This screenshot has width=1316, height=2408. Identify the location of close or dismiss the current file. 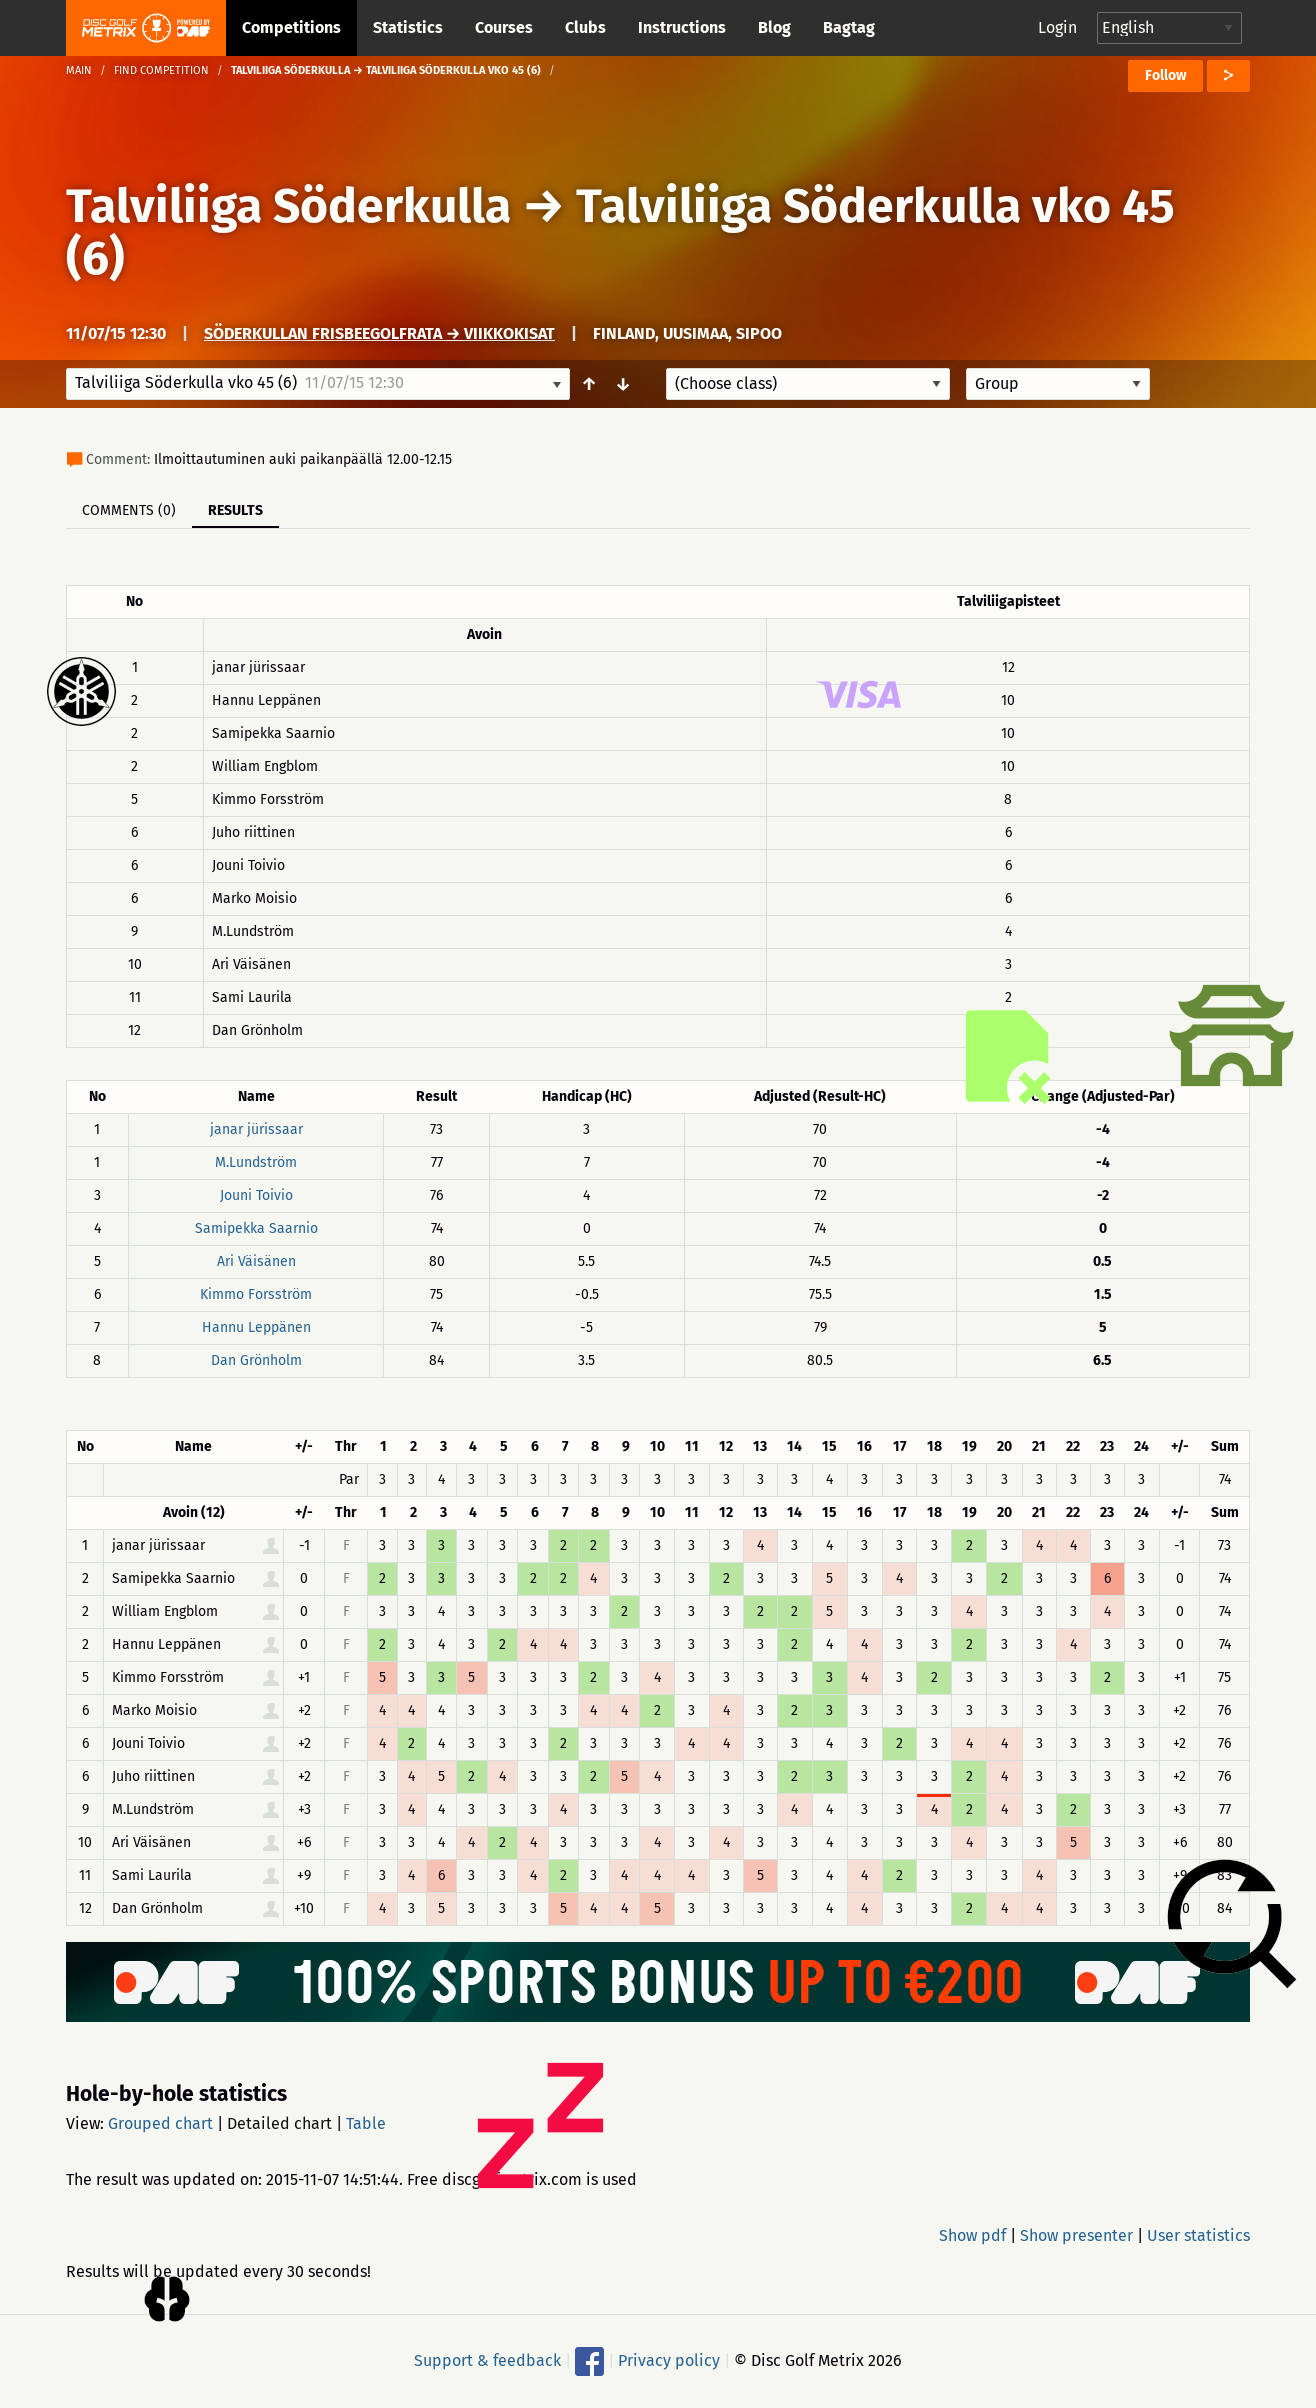
(1007, 1056).